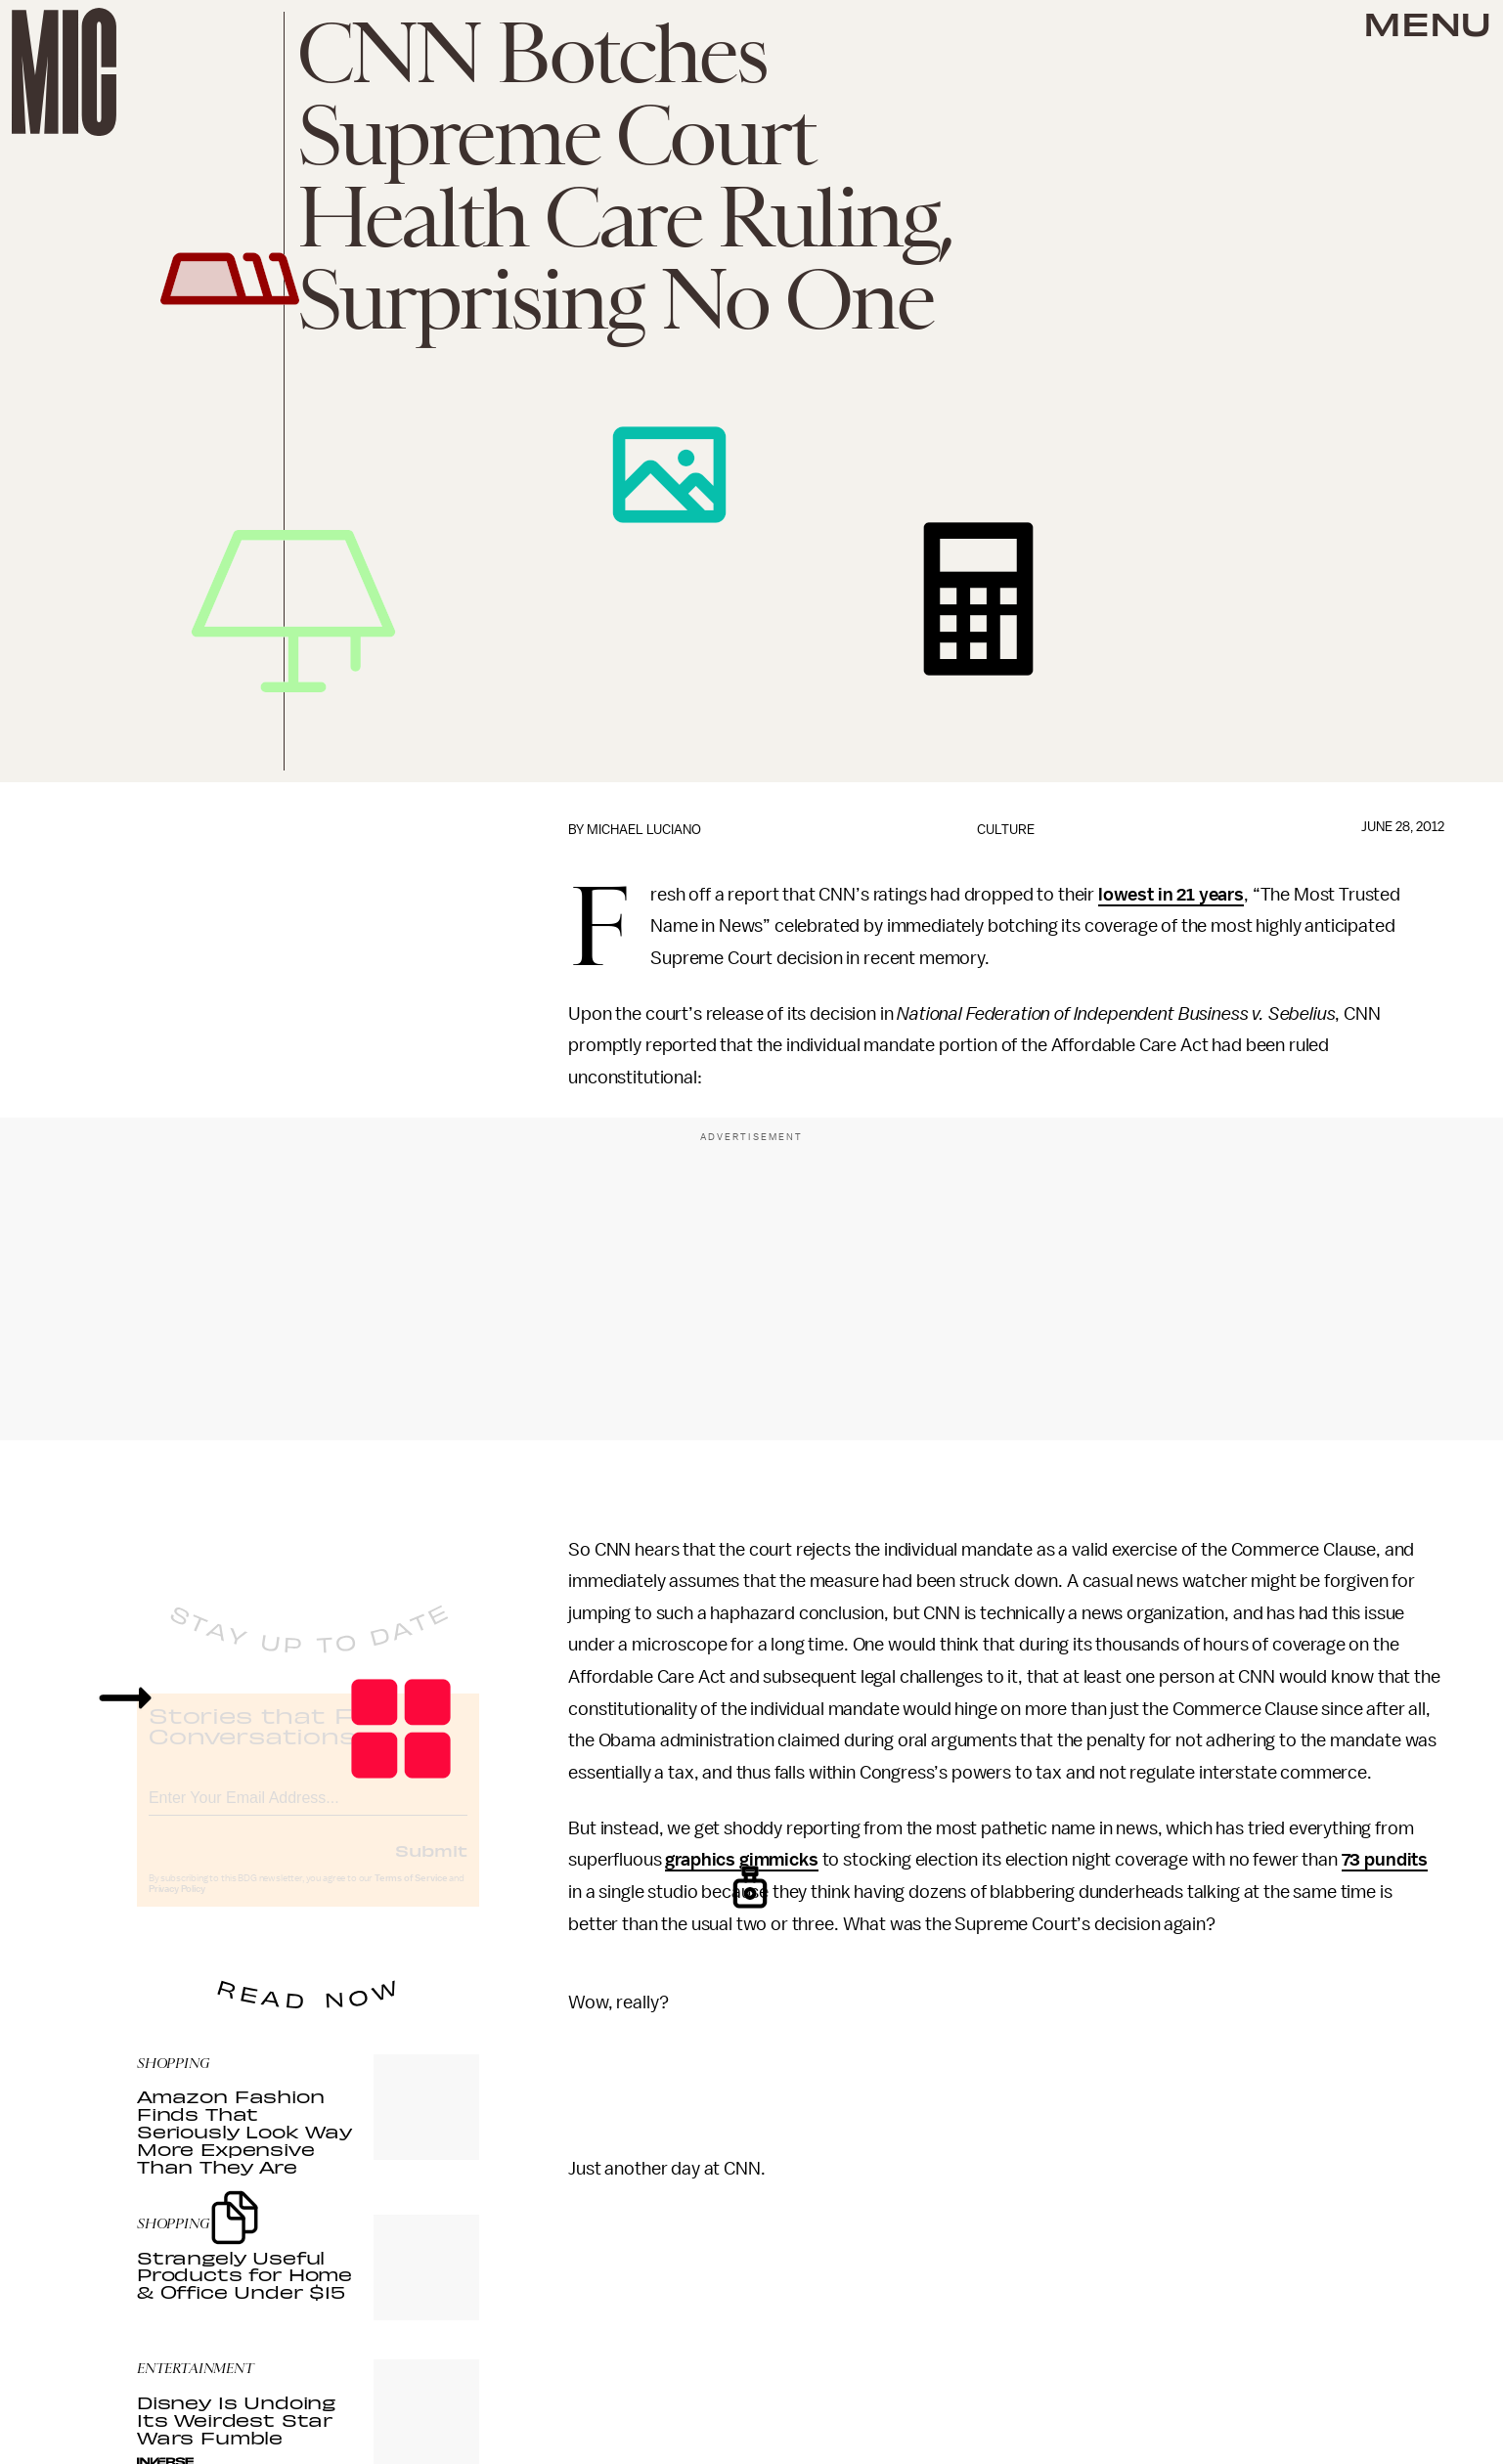  What do you see at coordinates (978, 598) in the screenshot?
I see `open the calculator app` at bounding box center [978, 598].